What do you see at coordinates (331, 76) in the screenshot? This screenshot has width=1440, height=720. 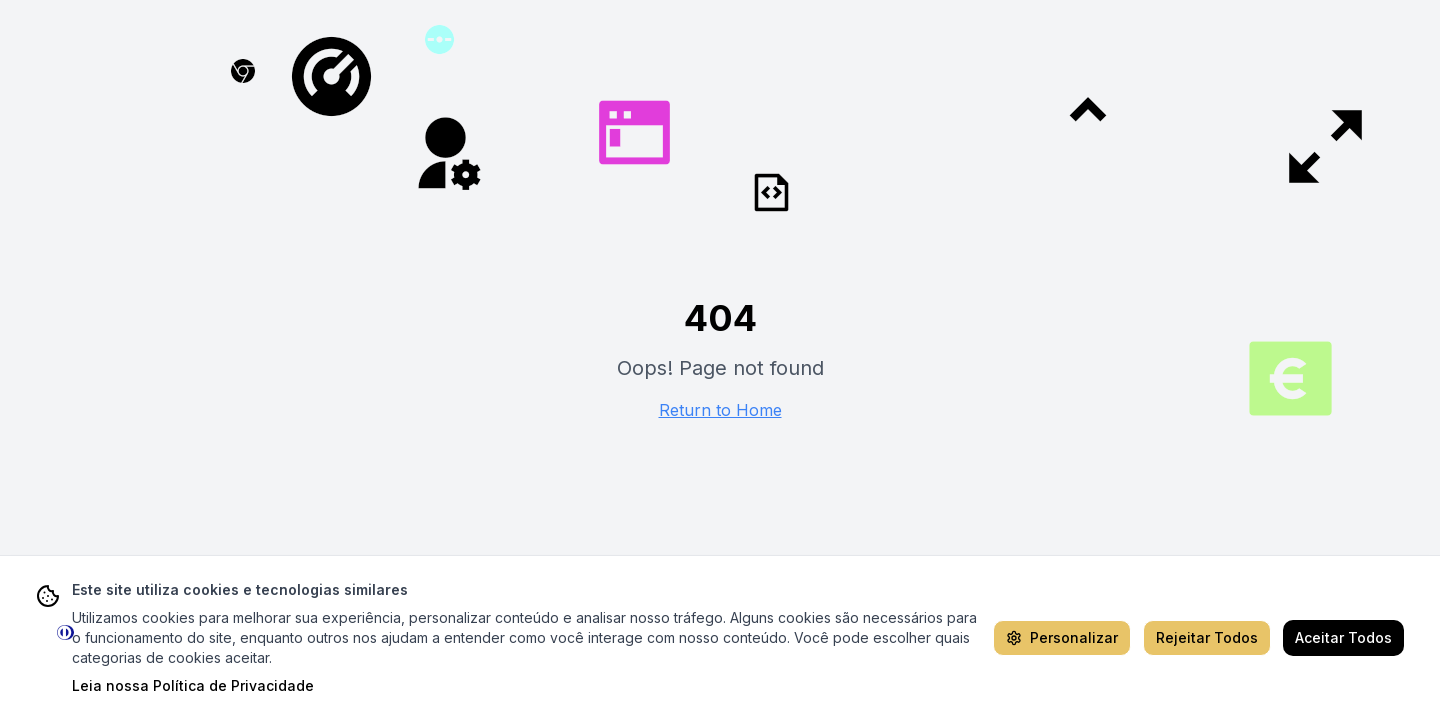 I see `open the dashboard` at bounding box center [331, 76].